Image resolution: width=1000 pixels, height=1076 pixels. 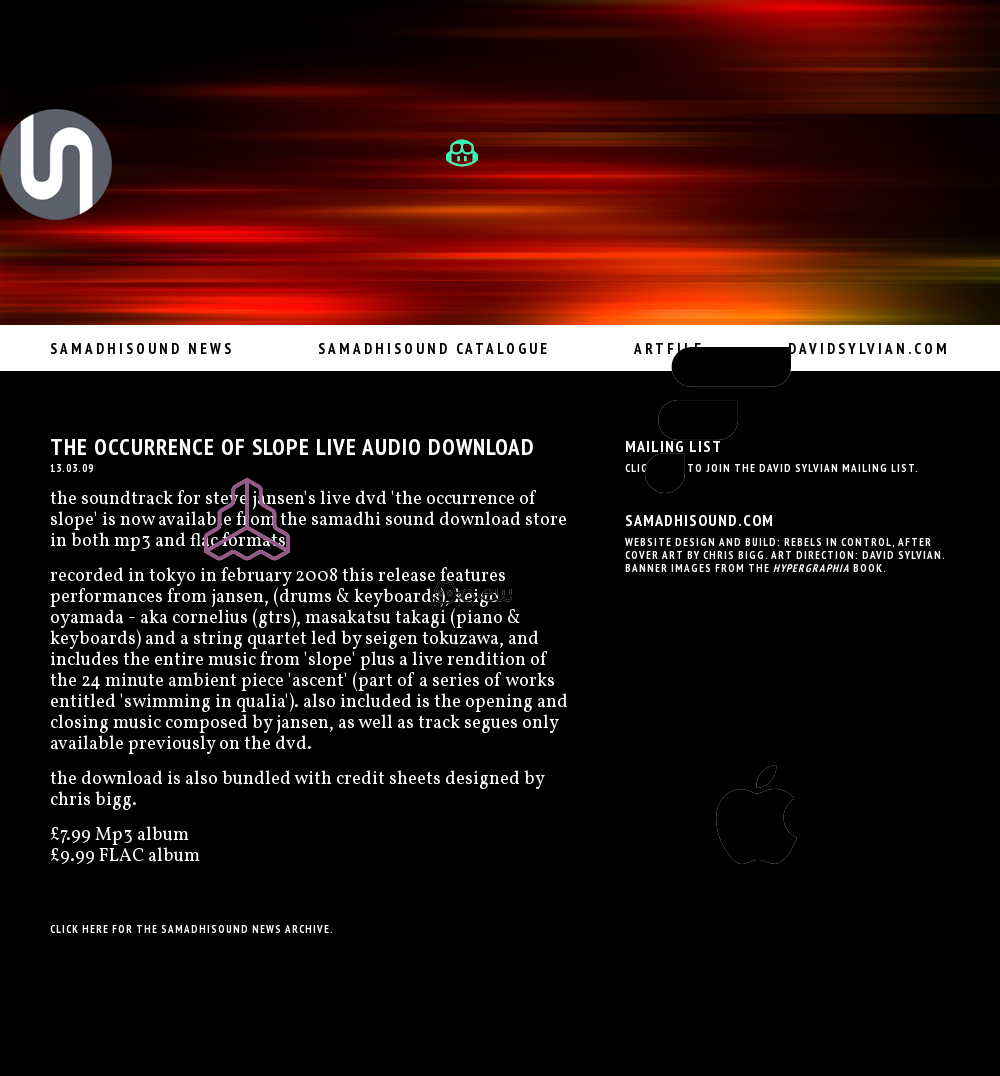 I want to click on flat.io logo, so click(x=718, y=420).